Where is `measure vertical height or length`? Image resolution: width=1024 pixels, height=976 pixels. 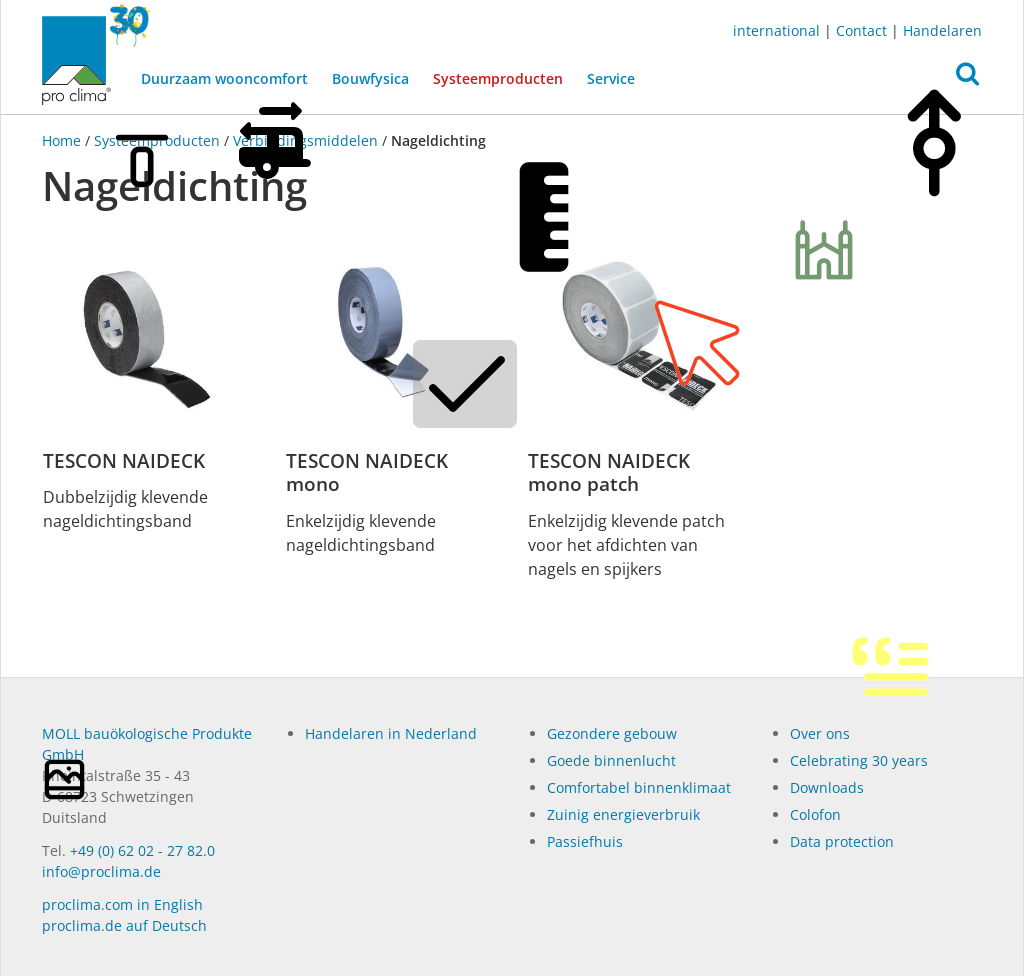
measure vertical height or length is located at coordinates (544, 217).